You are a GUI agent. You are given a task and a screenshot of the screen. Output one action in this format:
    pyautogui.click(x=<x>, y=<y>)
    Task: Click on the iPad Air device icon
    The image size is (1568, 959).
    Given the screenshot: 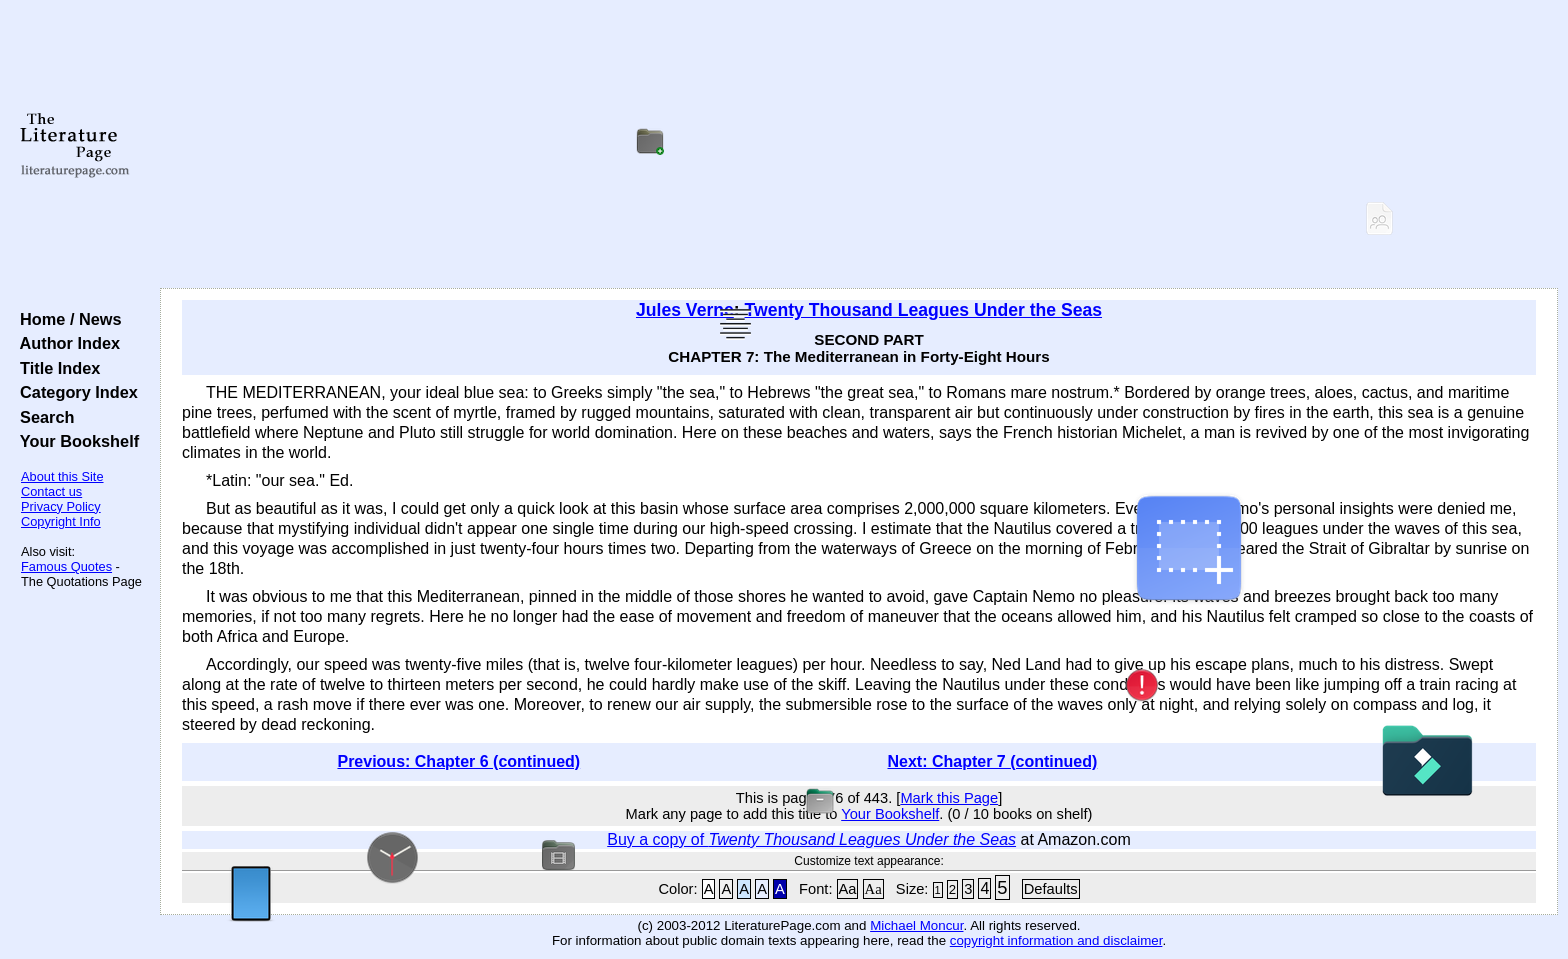 What is the action you would take?
    pyautogui.click(x=251, y=894)
    